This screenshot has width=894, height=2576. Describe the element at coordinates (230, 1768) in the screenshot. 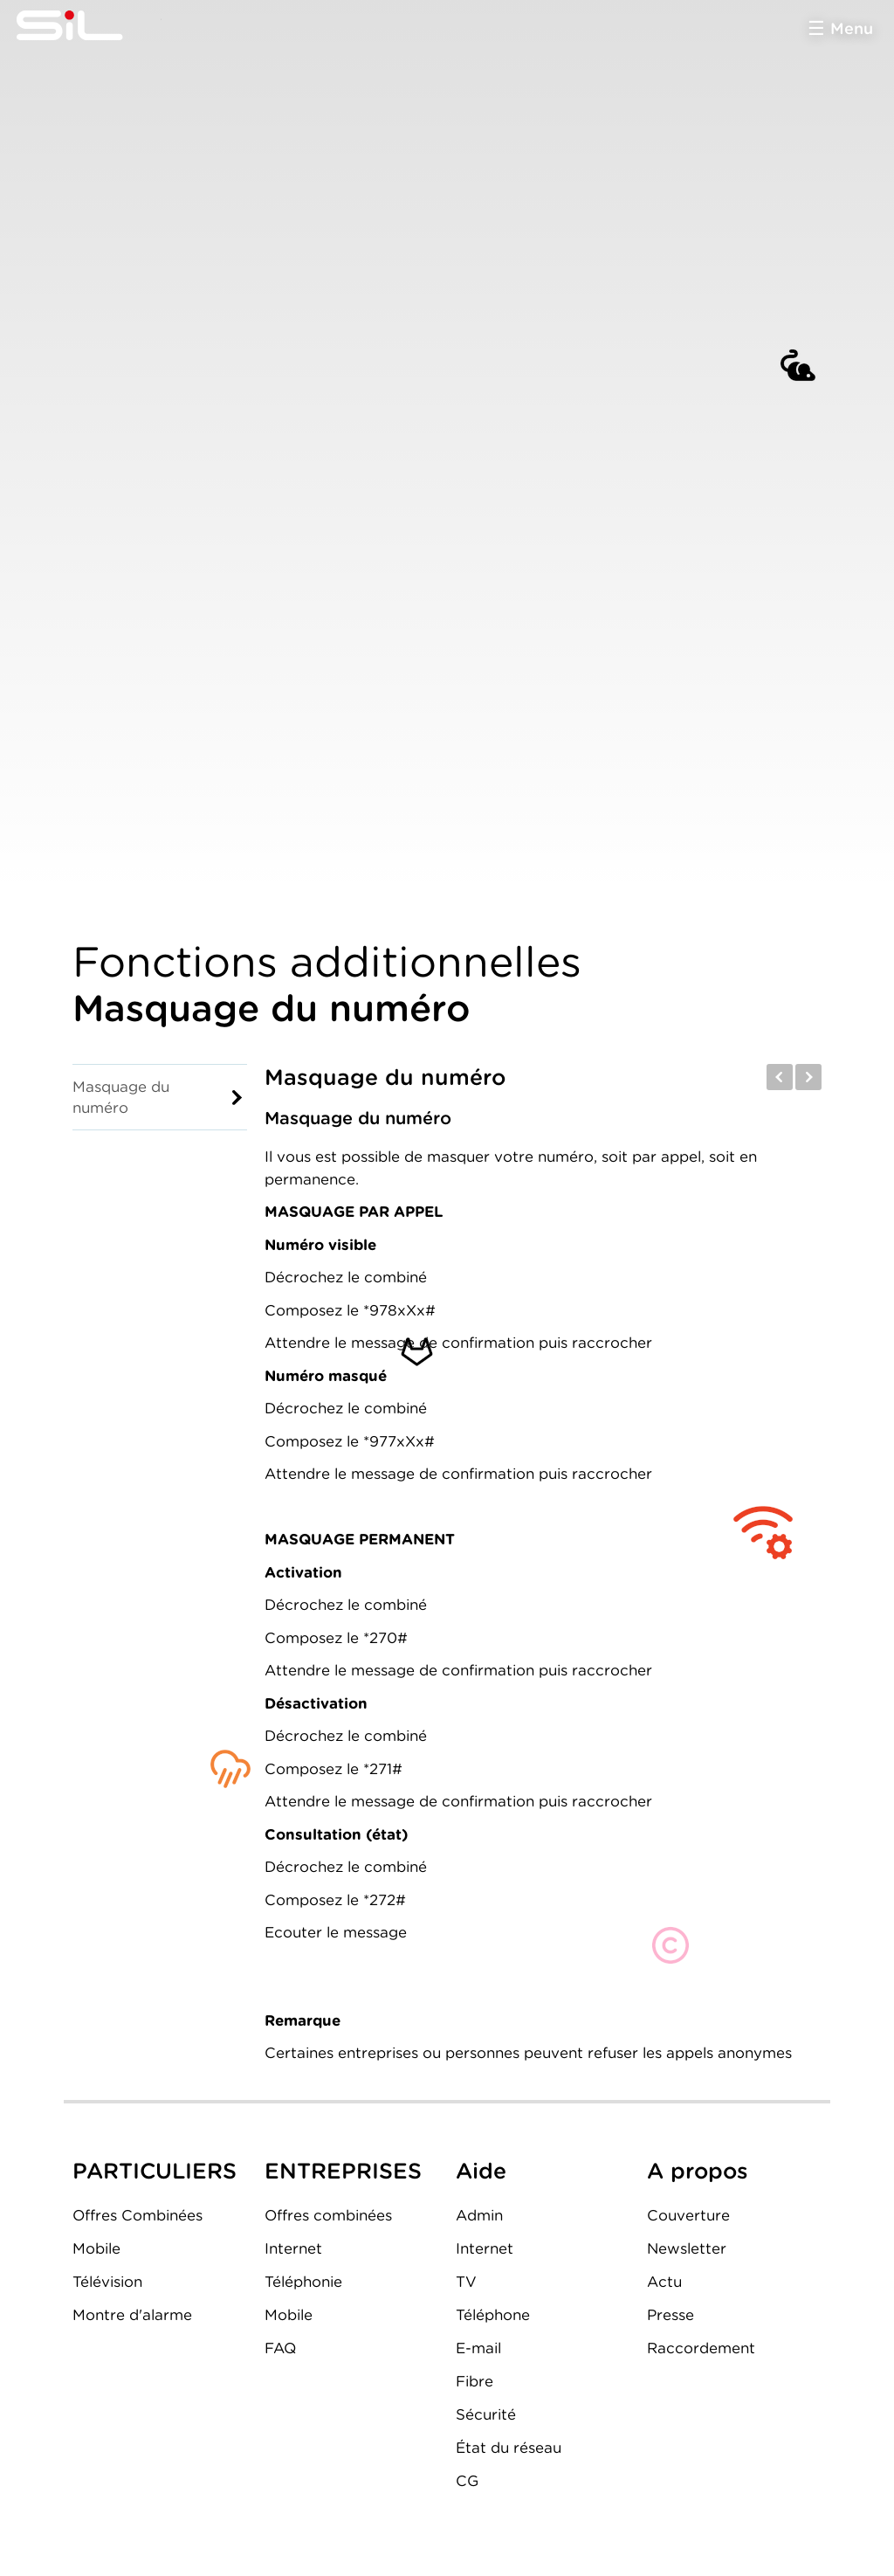

I see `indicates rainy and windy weather conditions` at that location.